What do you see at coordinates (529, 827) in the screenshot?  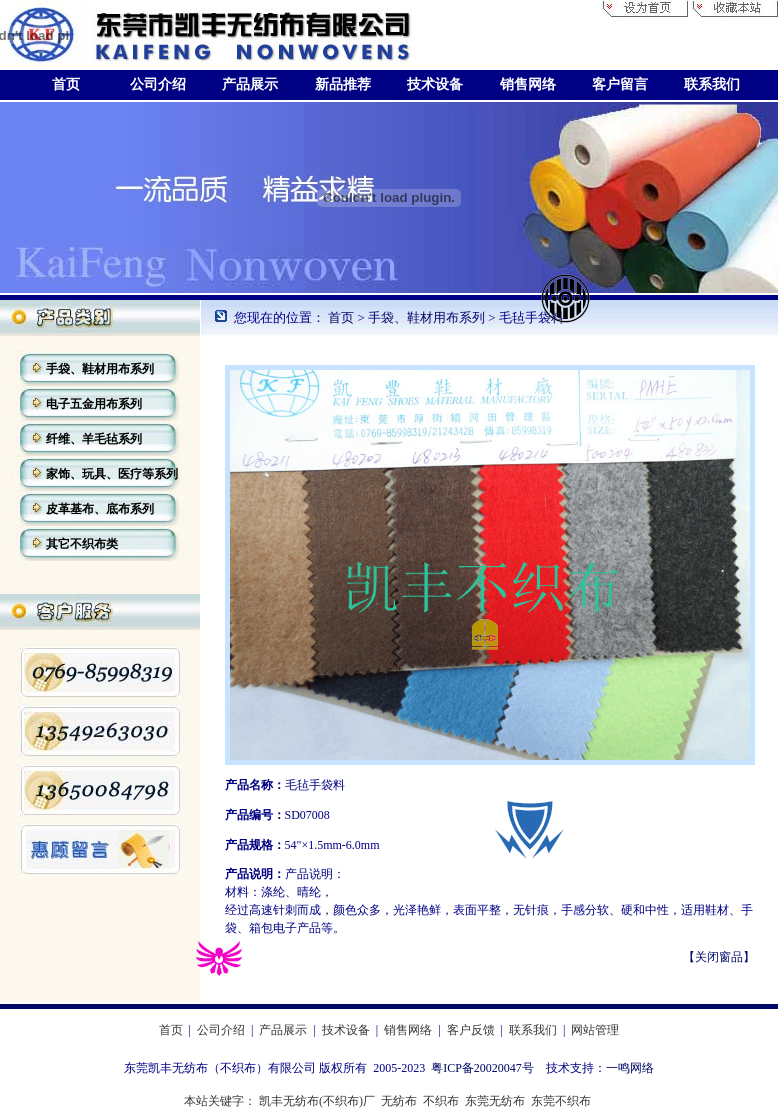 I see `activate power shield or energy protection` at bounding box center [529, 827].